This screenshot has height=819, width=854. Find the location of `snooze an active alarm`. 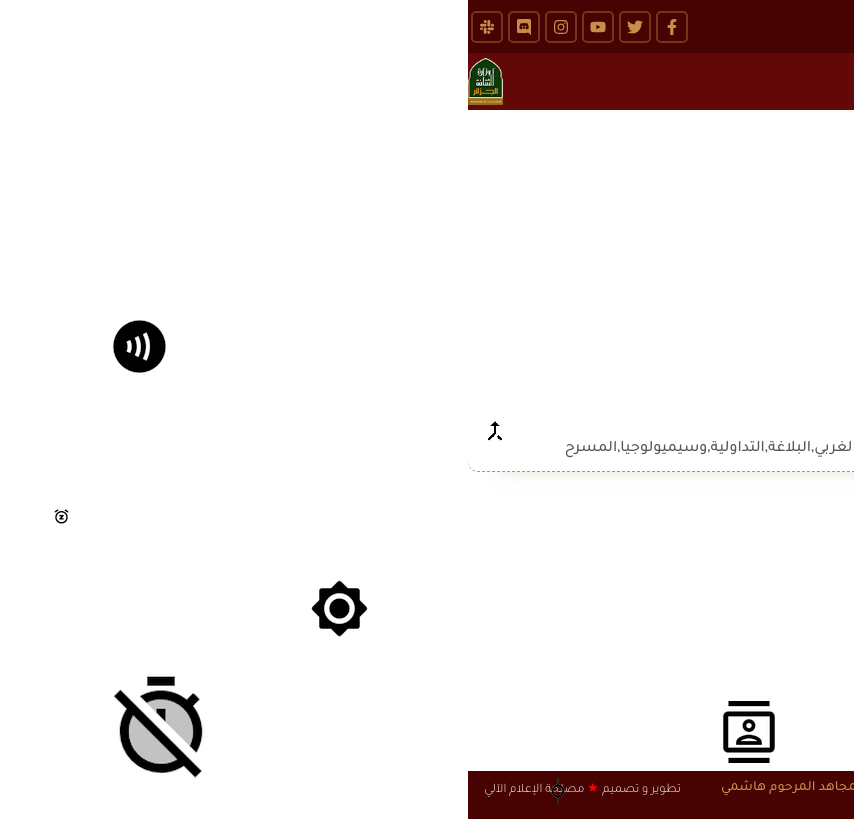

snooze an active alarm is located at coordinates (61, 516).